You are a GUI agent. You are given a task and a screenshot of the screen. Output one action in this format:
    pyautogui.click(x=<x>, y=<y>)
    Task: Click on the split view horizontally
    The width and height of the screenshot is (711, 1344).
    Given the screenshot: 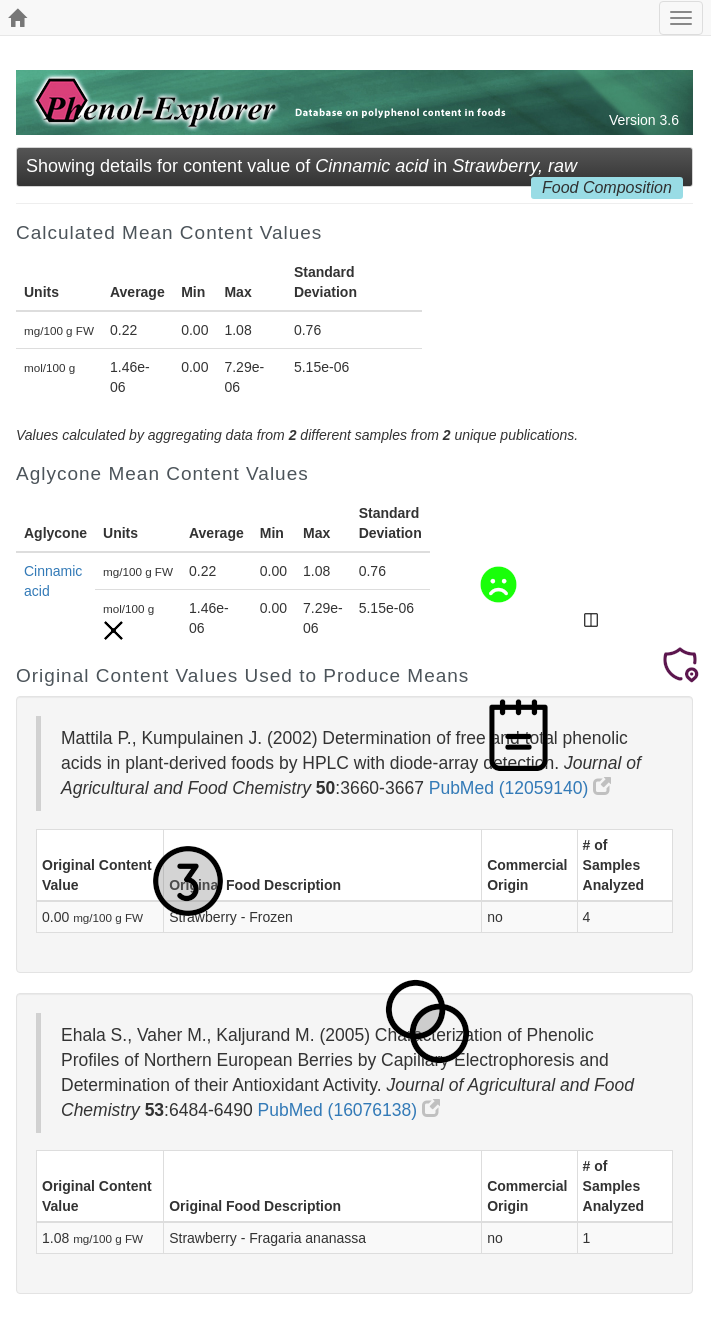 What is the action you would take?
    pyautogui.click(x=591, y=620)
    